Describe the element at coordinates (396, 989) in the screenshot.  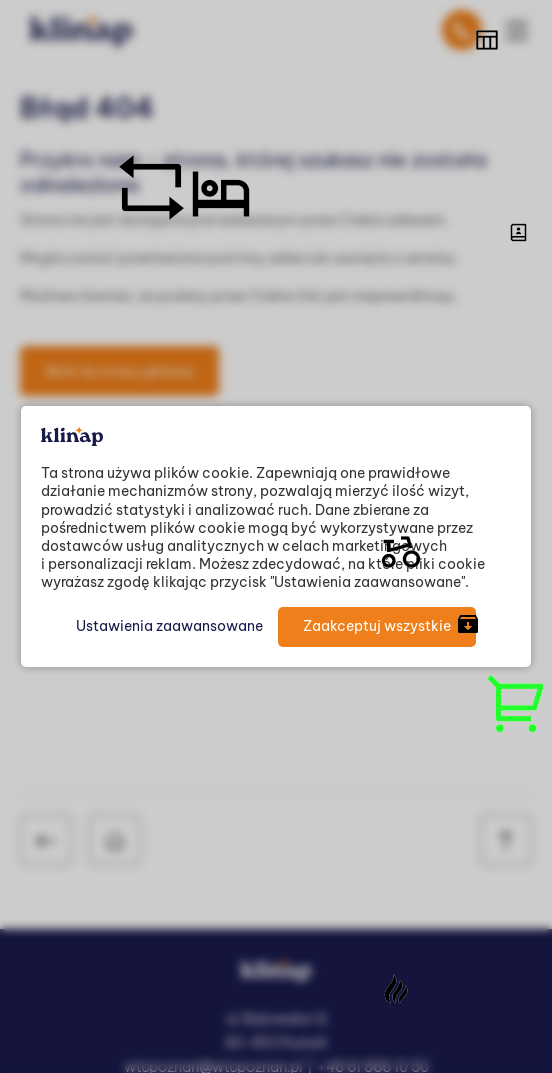
I see `indicates hot or trending content` at that location.